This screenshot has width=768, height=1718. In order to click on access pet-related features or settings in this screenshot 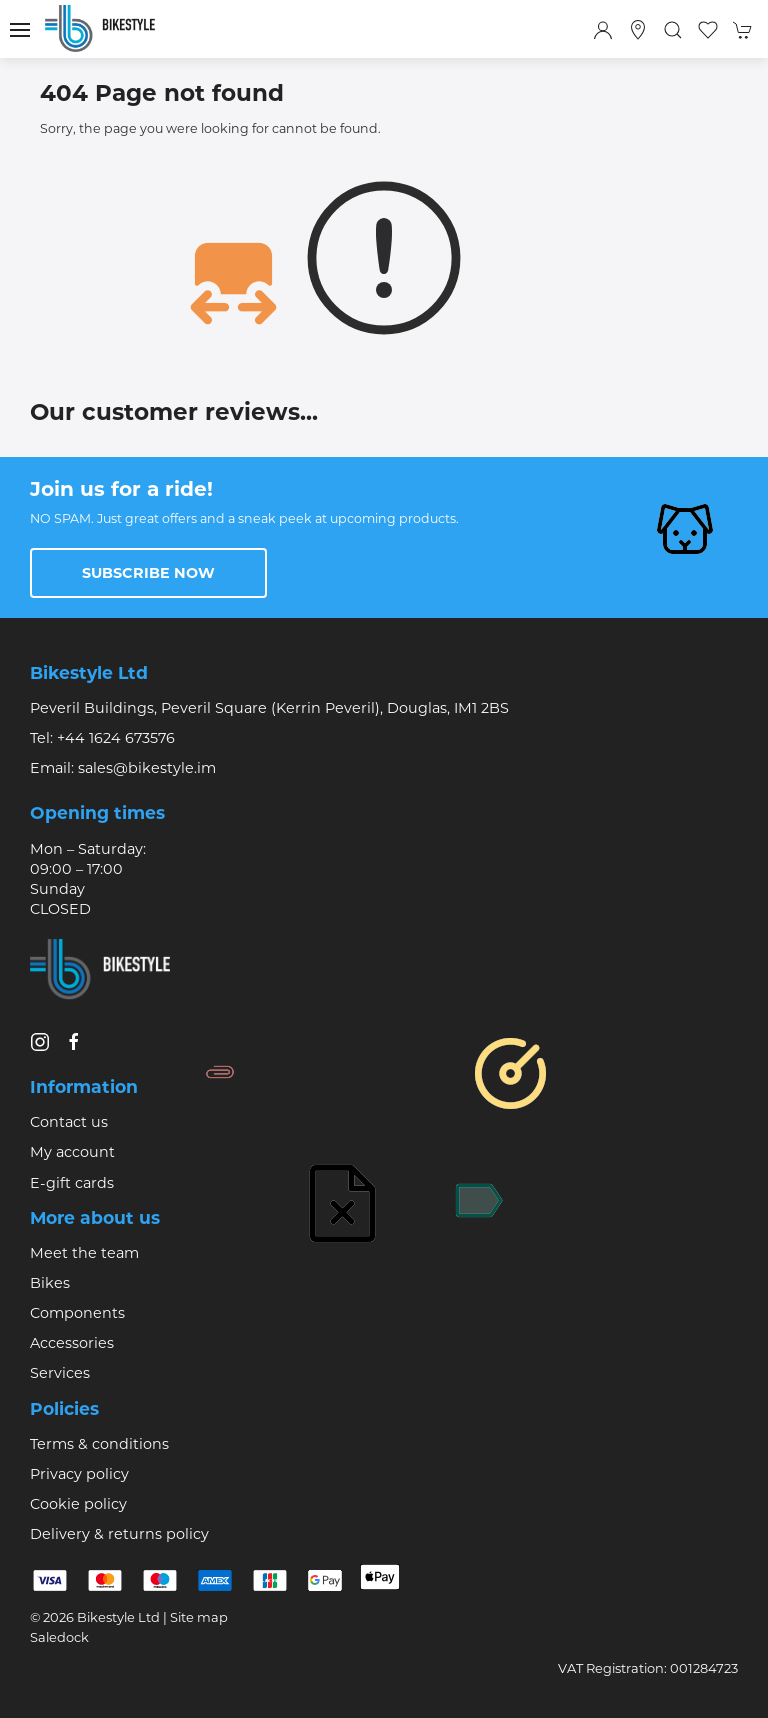, I will do `click(685, 530)`.